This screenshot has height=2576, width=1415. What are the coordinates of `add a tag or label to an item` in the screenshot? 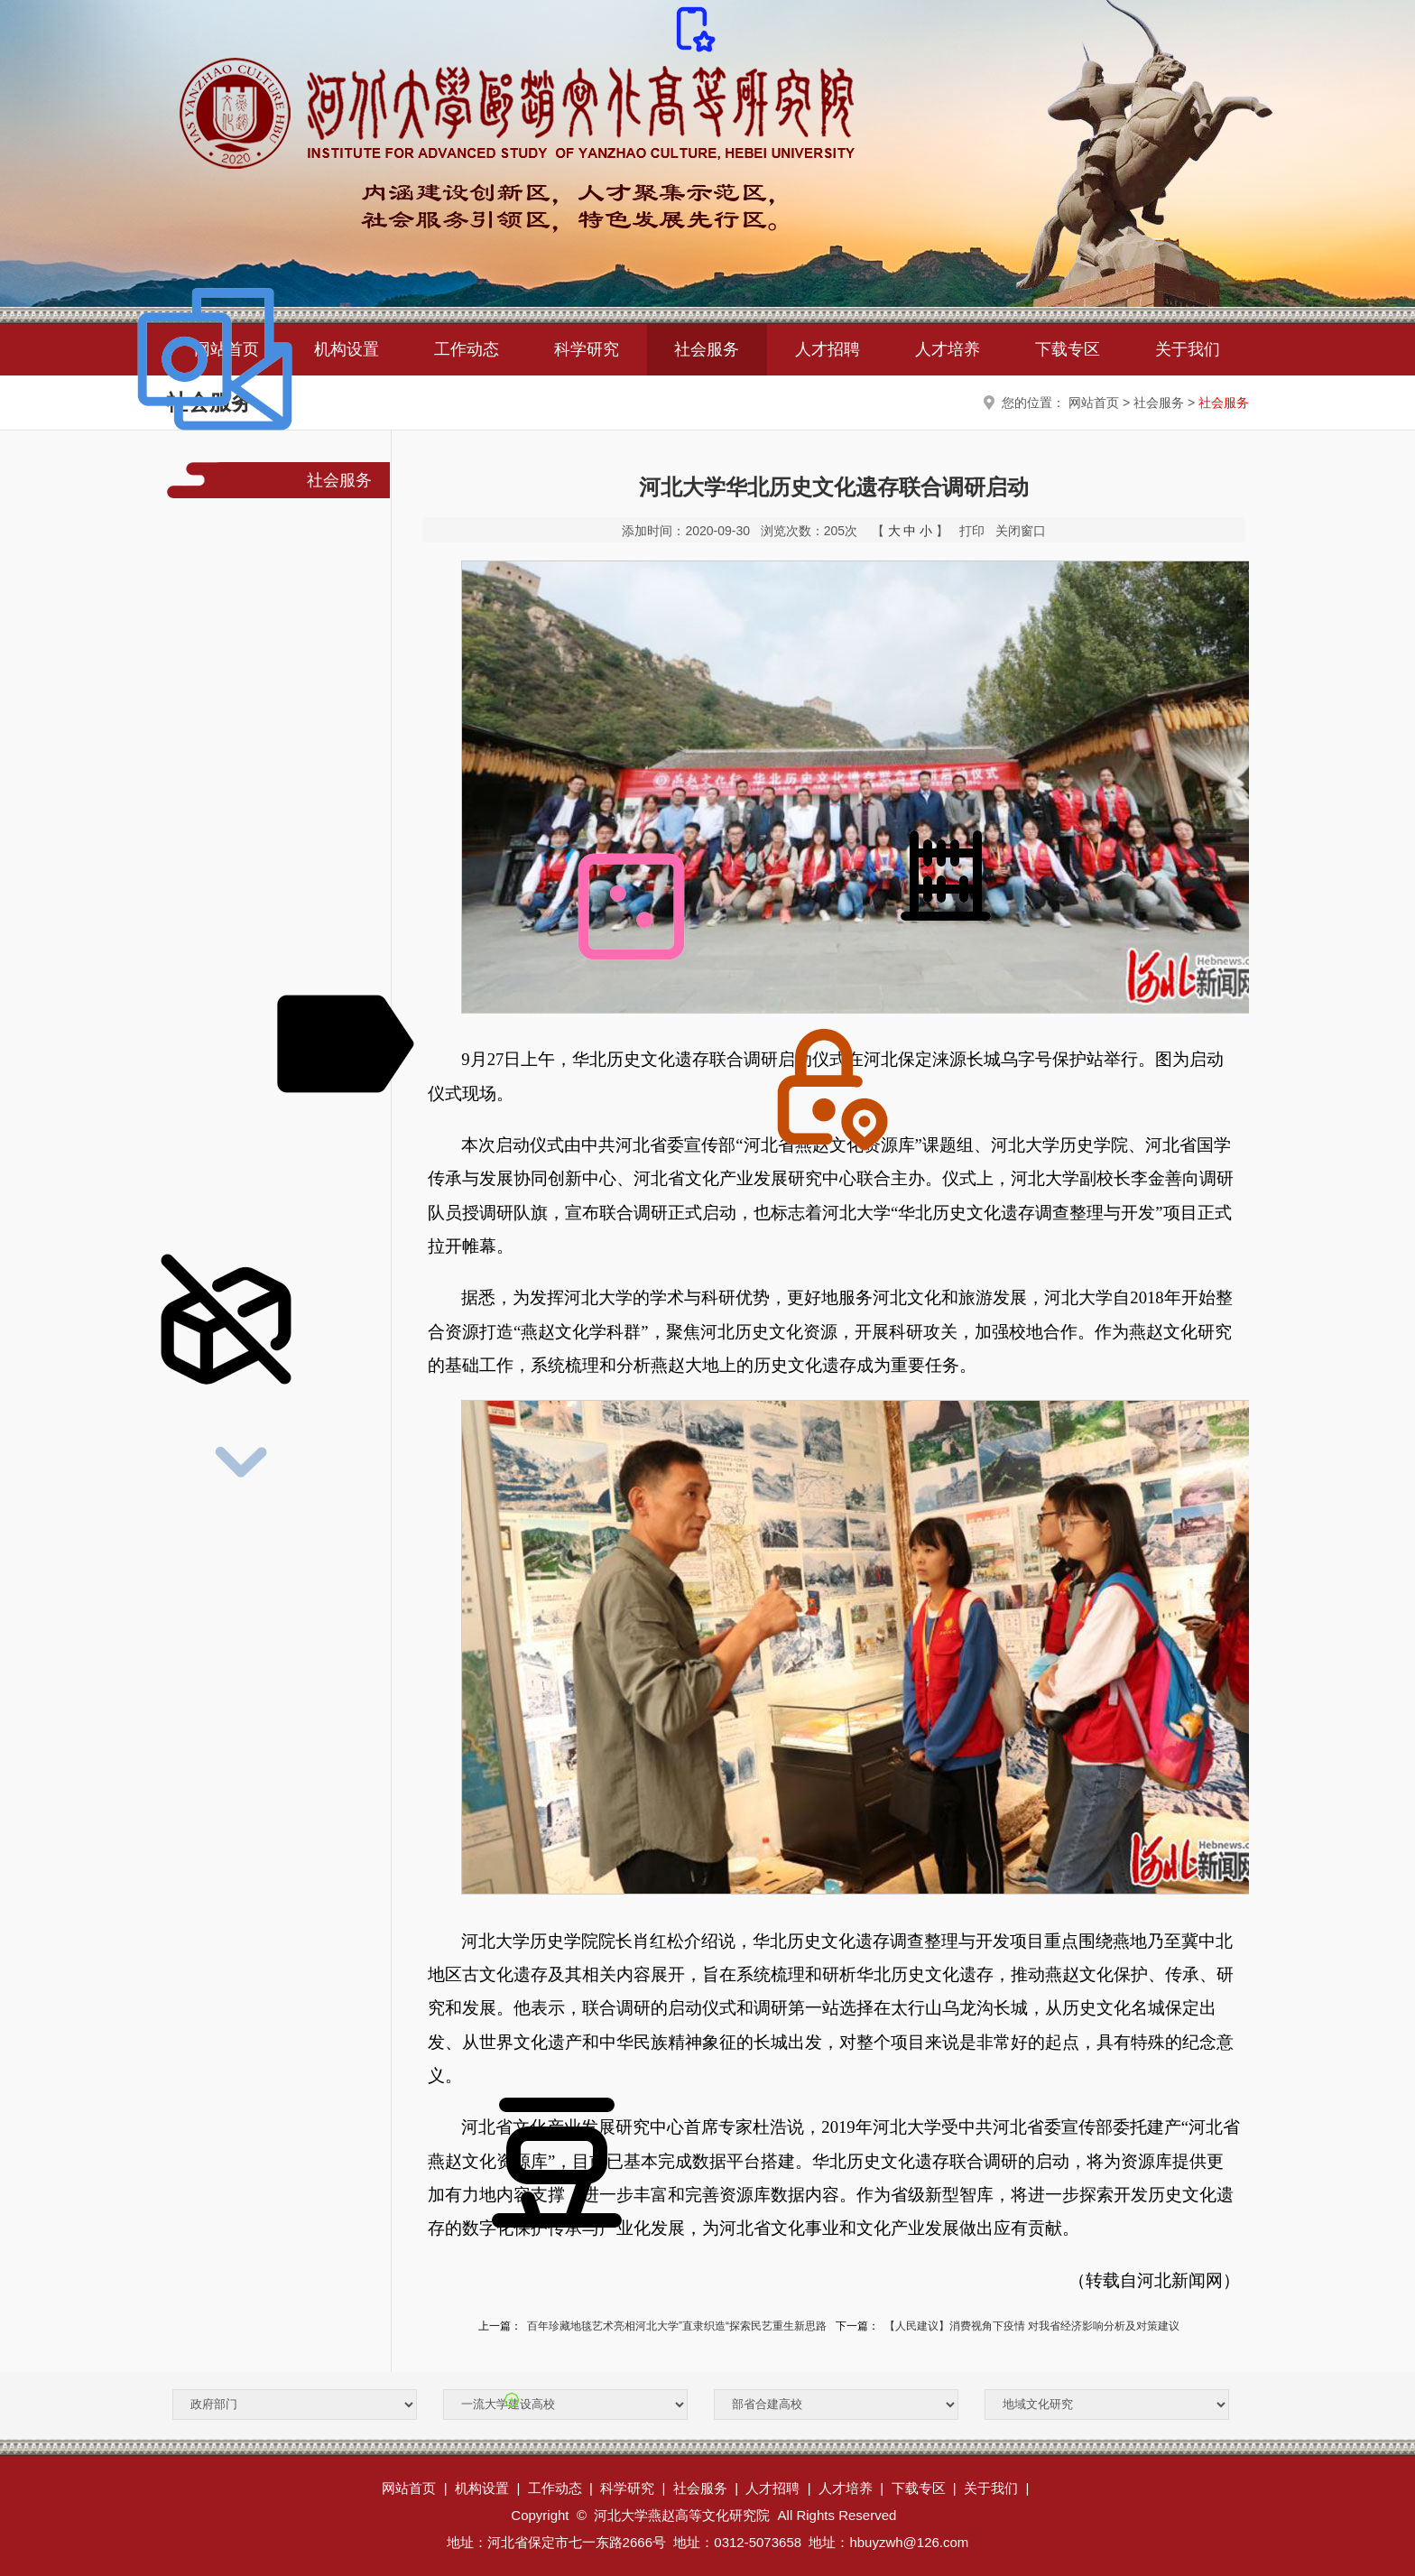 It's located at (340, 1043).